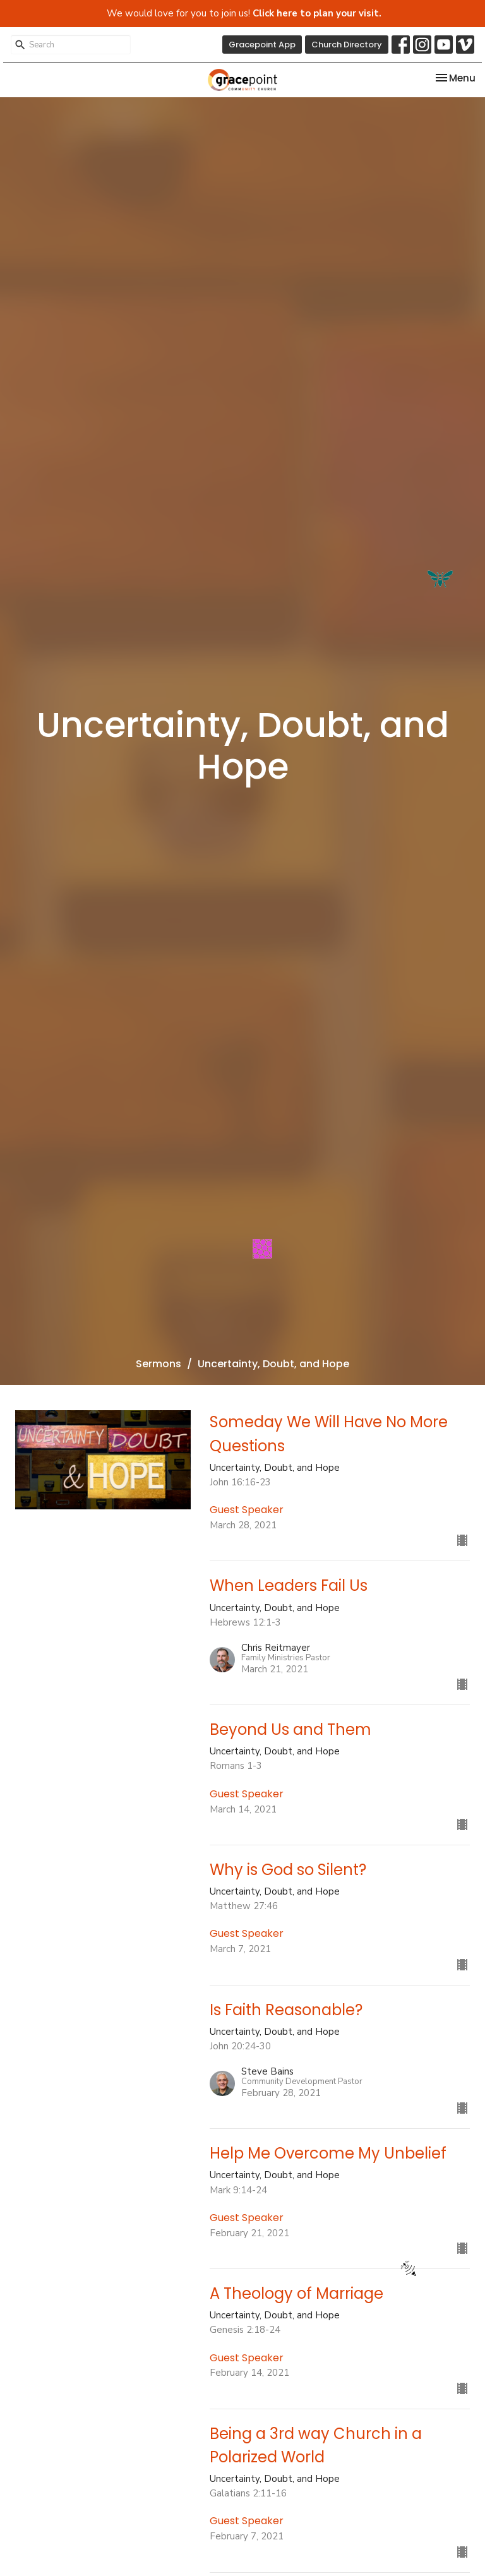  Describe the element at coordinates (440, 579) in the screenshot. I see `cicada or insect-themed game element` at that location.